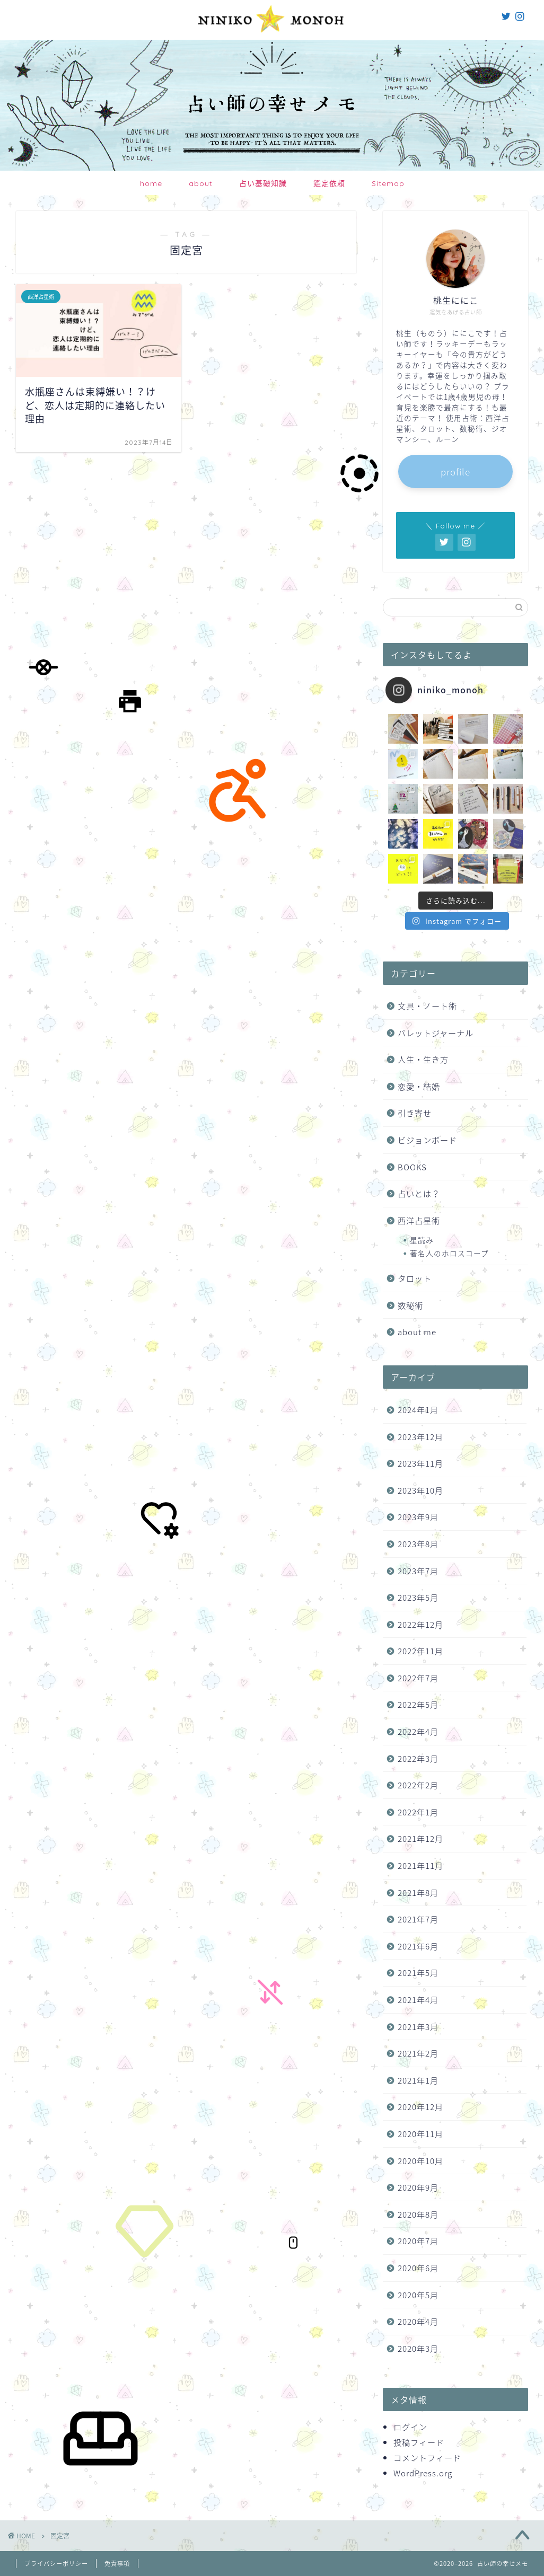 The image size is (544, 2576). Describe the element at coordinates (270, 1992) in the screenshot. I see `mobile data is disabled` at that location.